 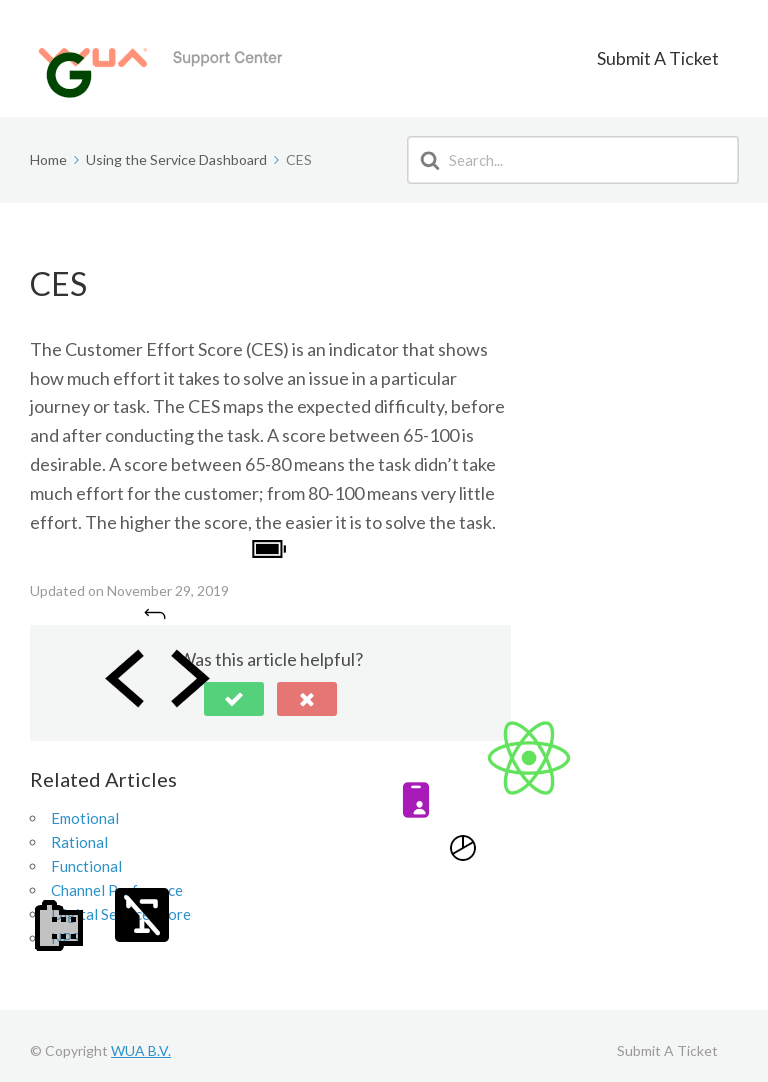 What do you see at coordinates (529, 758) in the screenshot?
I see `React framework or library logo` at bounding box center [529, 758].